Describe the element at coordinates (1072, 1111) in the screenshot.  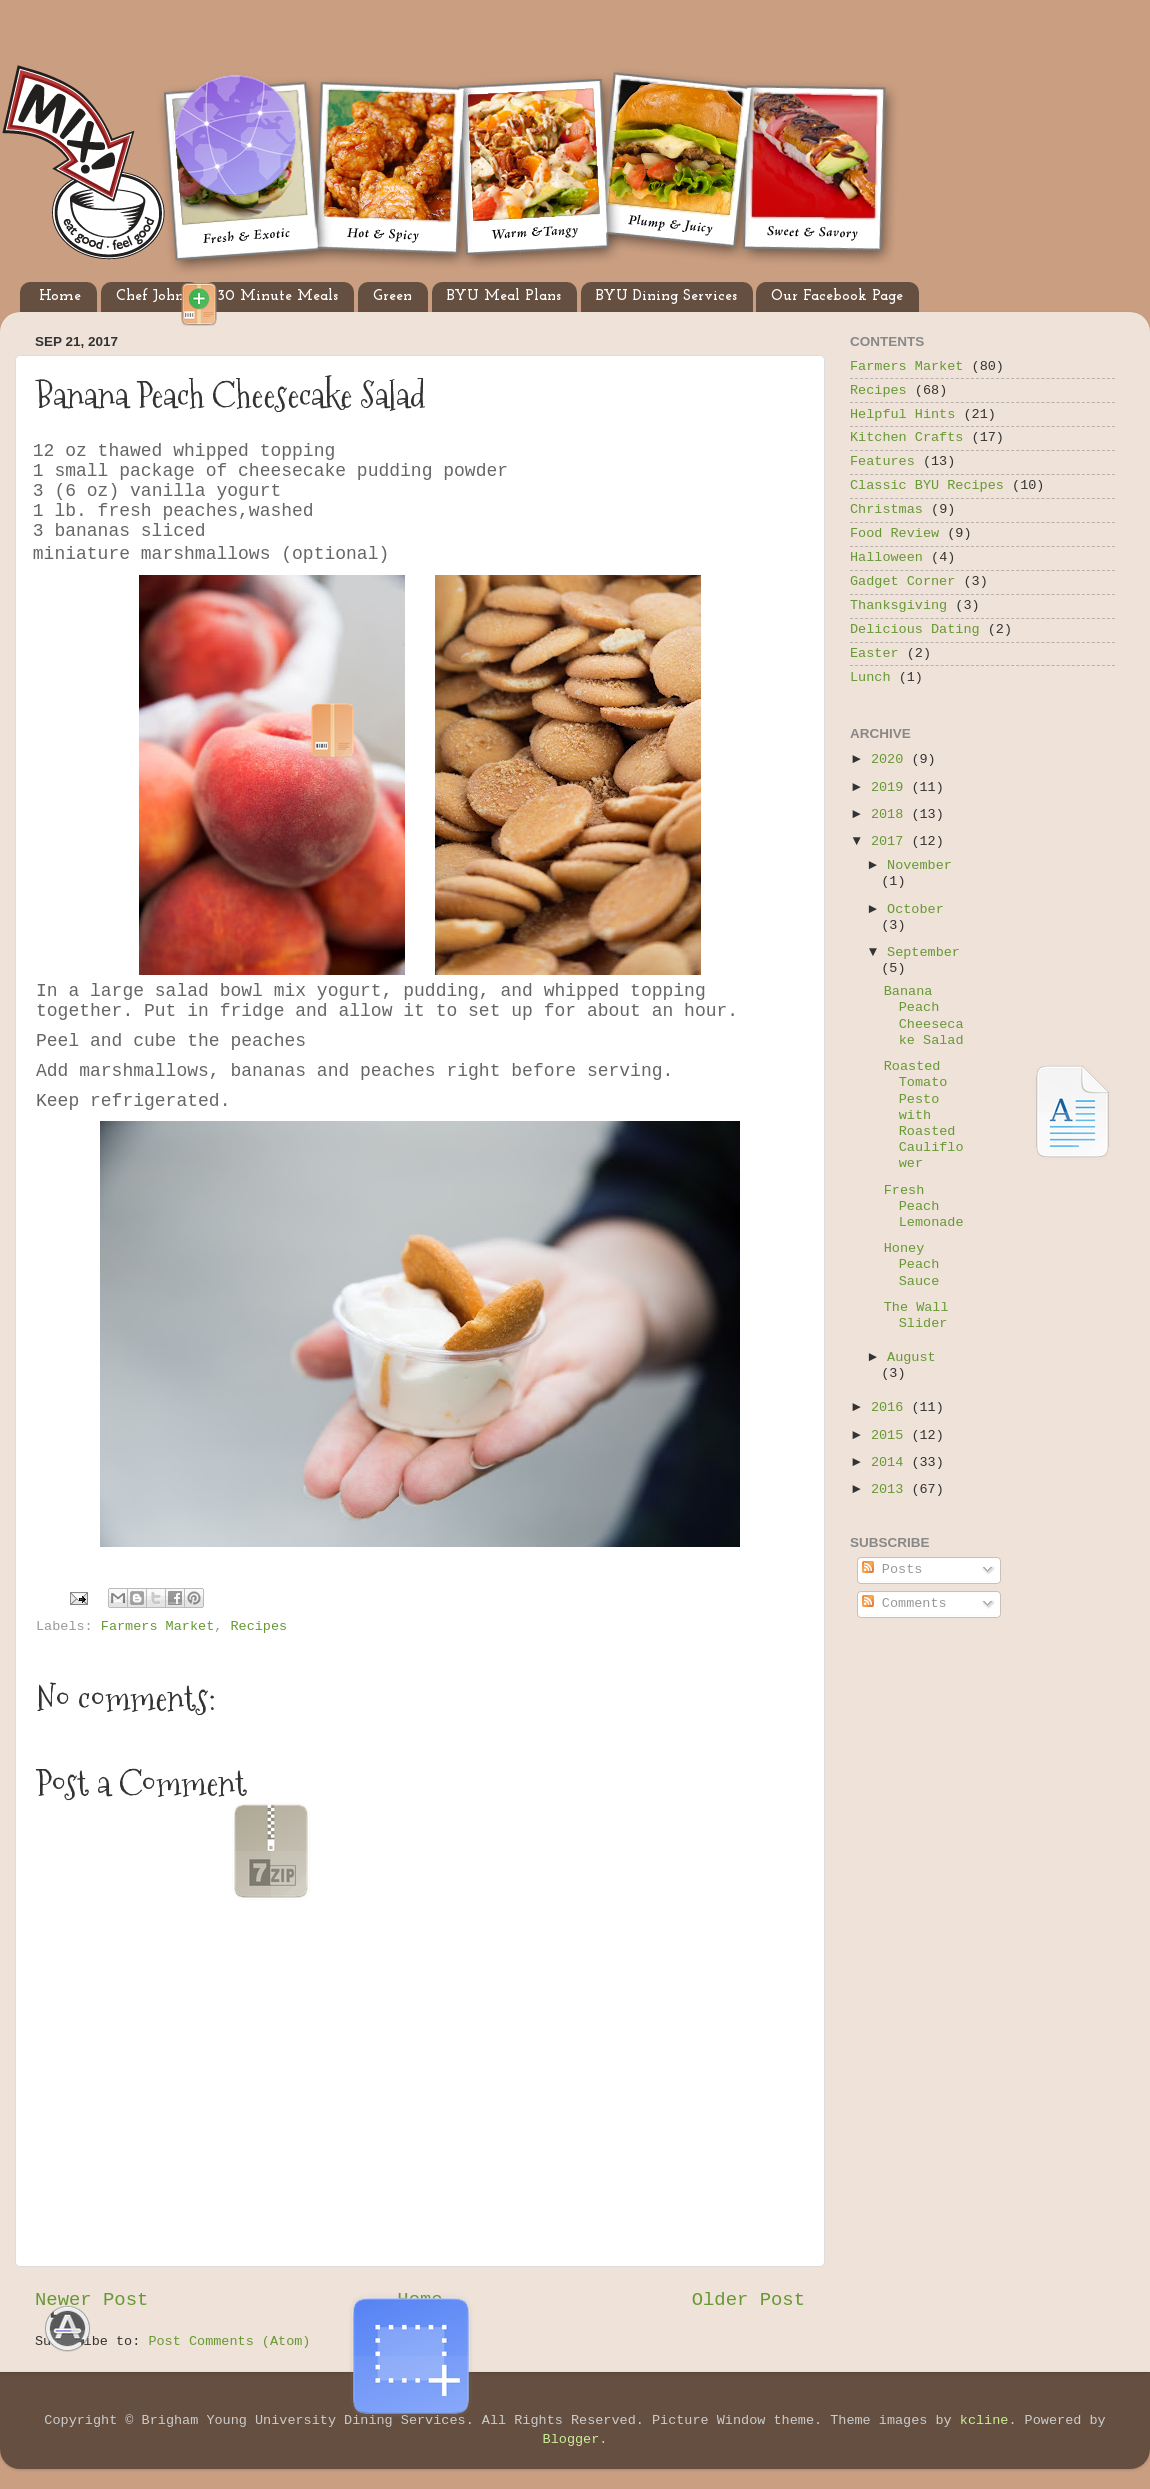
I see `open a word processing document` at that location.